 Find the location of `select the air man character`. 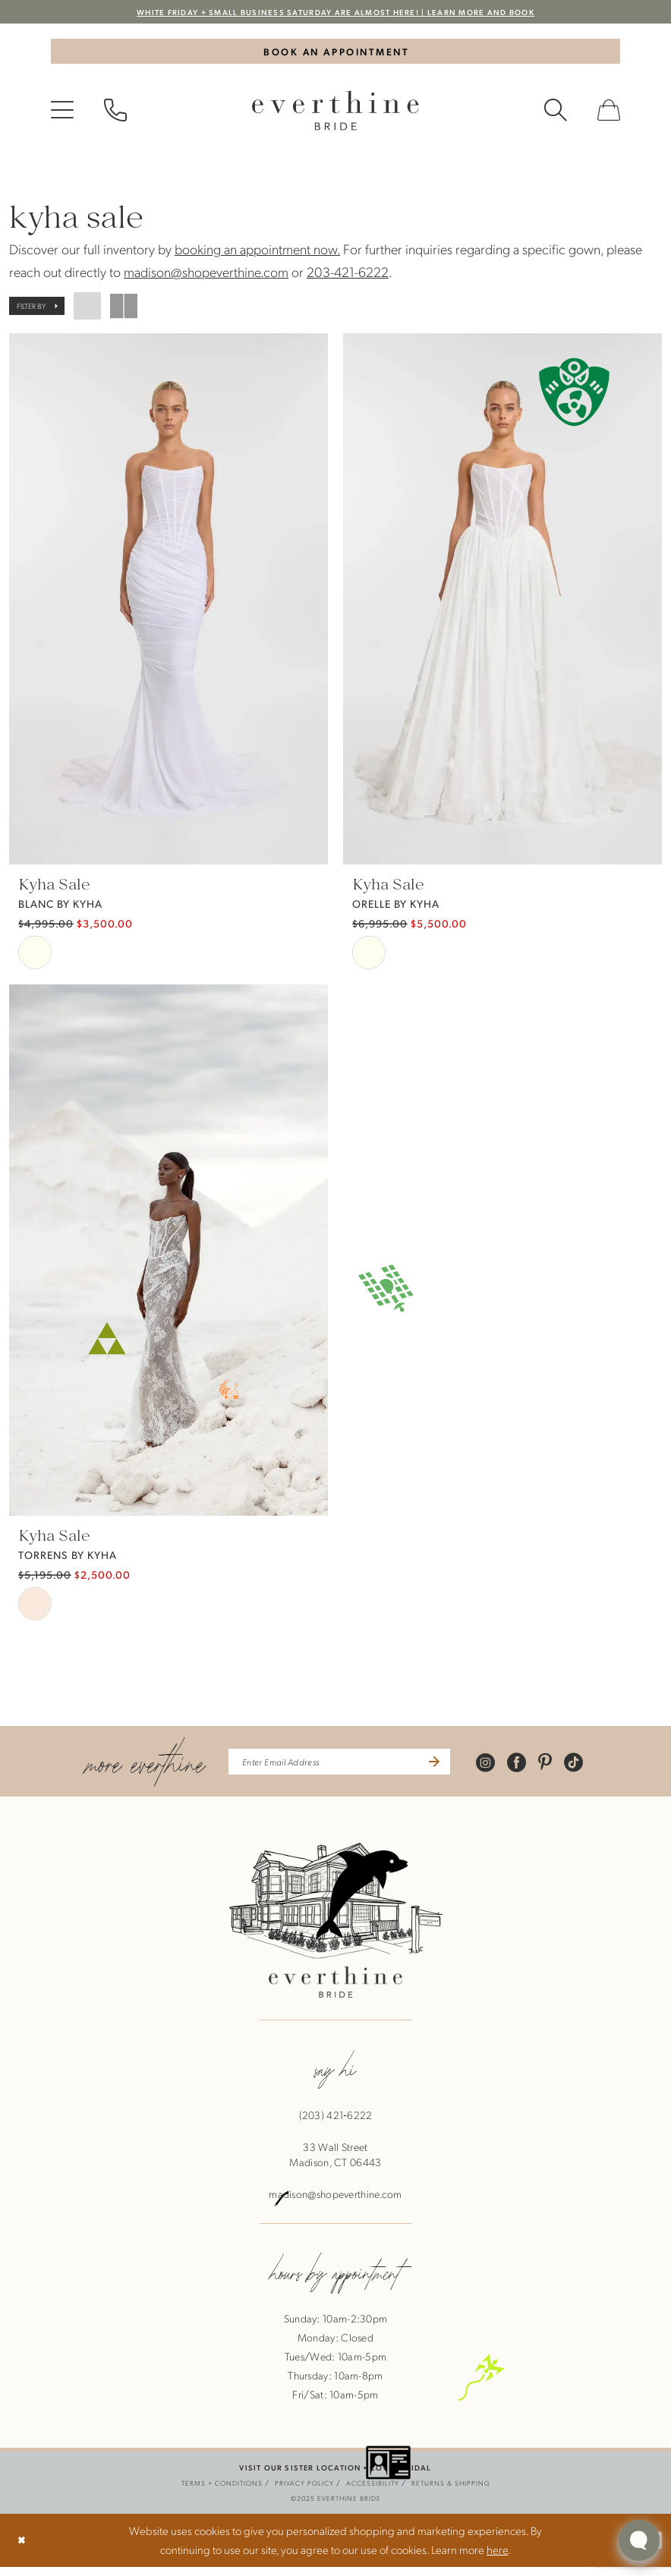

select the air man character is located at coordinates (574, 392).